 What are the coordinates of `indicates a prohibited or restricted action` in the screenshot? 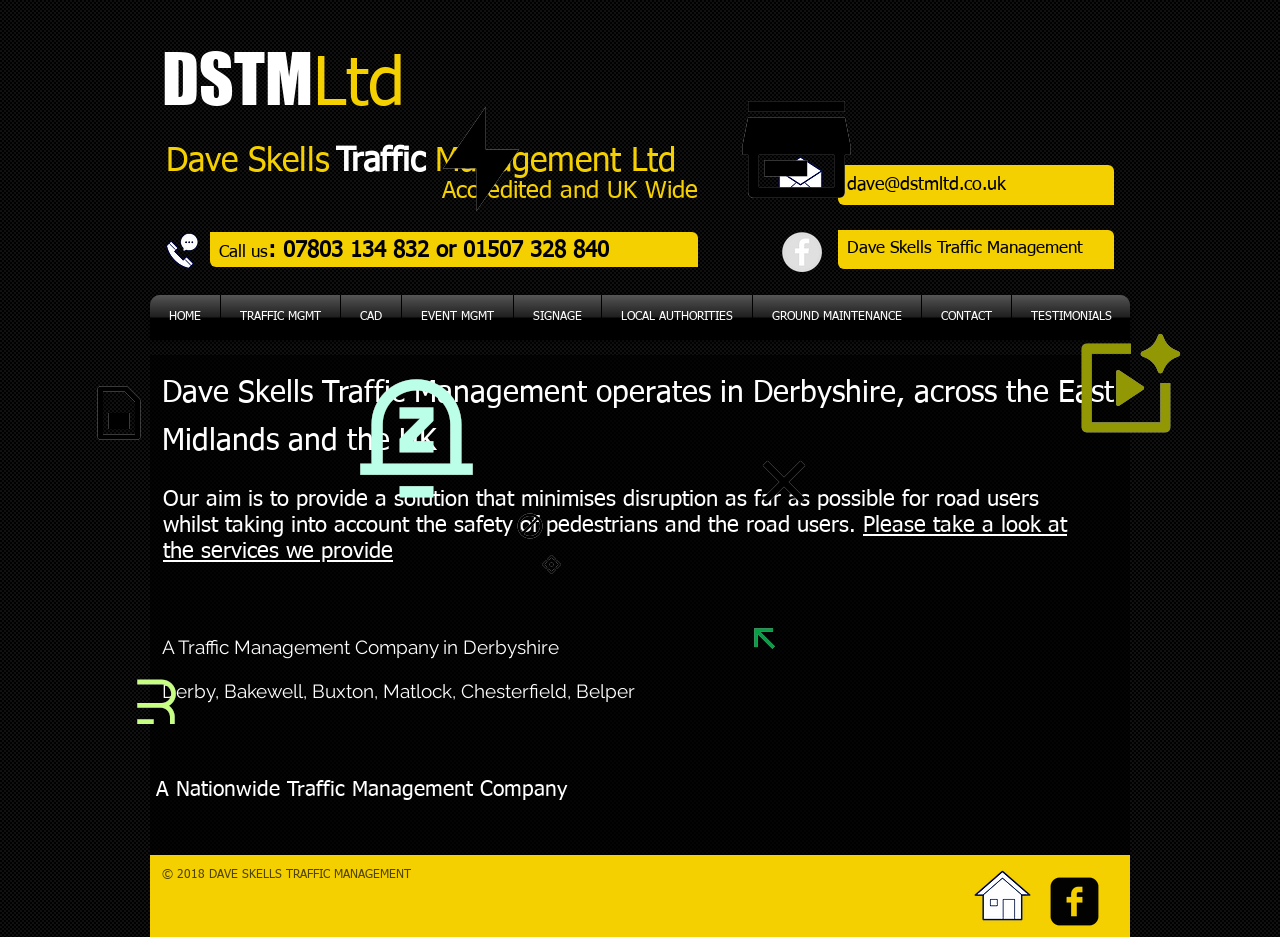 It's located at (530, 526).